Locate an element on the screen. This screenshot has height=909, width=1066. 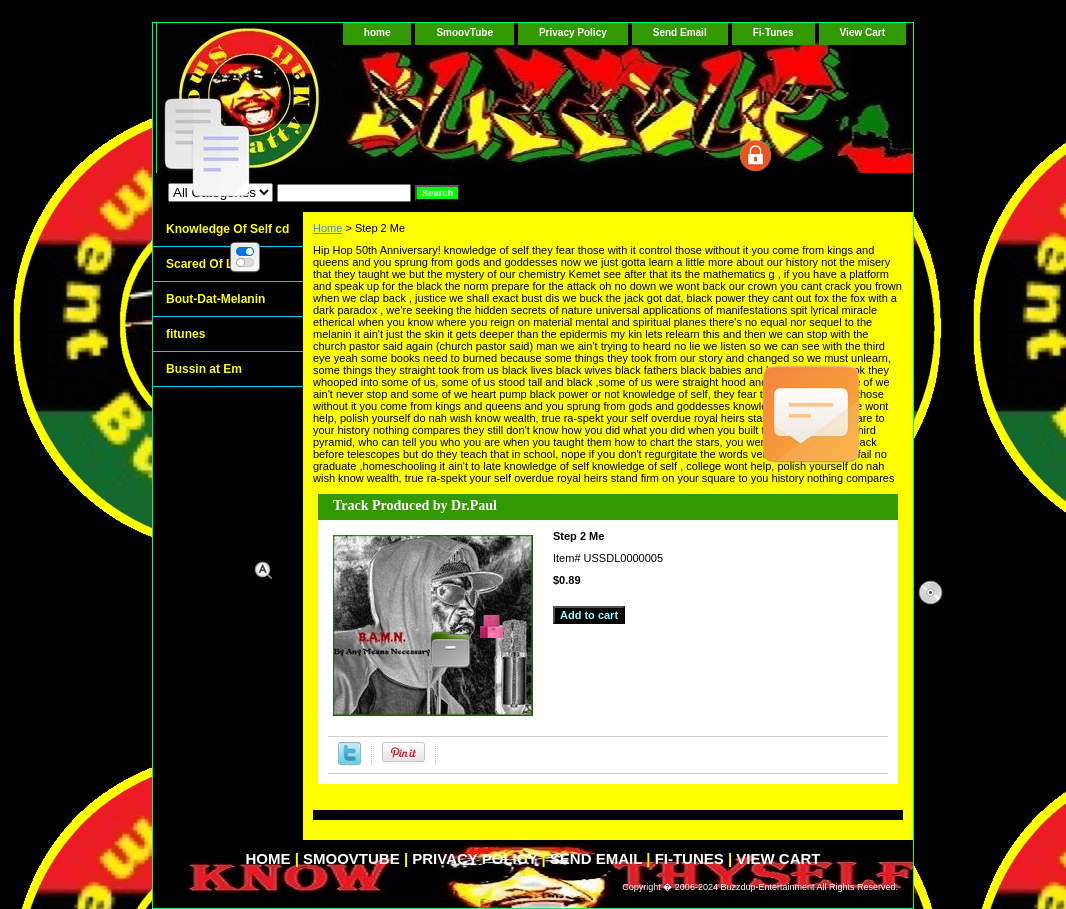
open the file manager application is located at coordinates (450, 649).